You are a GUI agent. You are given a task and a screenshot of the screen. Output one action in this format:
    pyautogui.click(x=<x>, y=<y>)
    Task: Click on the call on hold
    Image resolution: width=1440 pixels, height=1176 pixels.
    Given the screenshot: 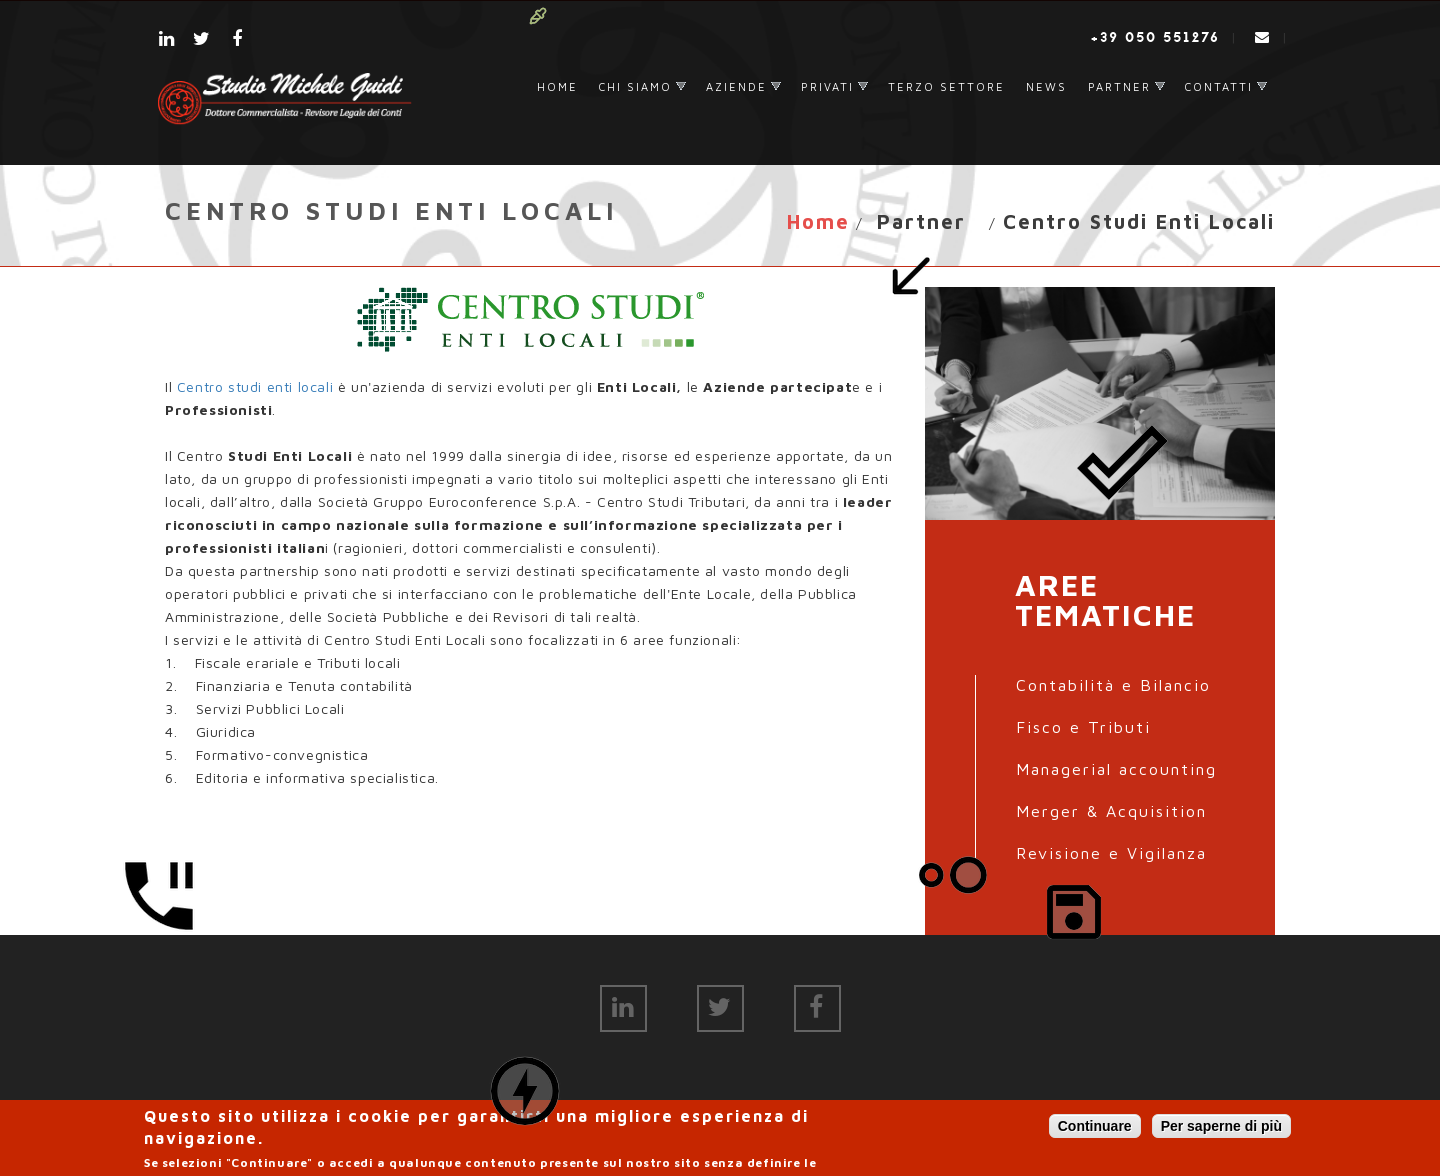 What is the action you would take?
    pyautogui.click(x=159, y=896)
    